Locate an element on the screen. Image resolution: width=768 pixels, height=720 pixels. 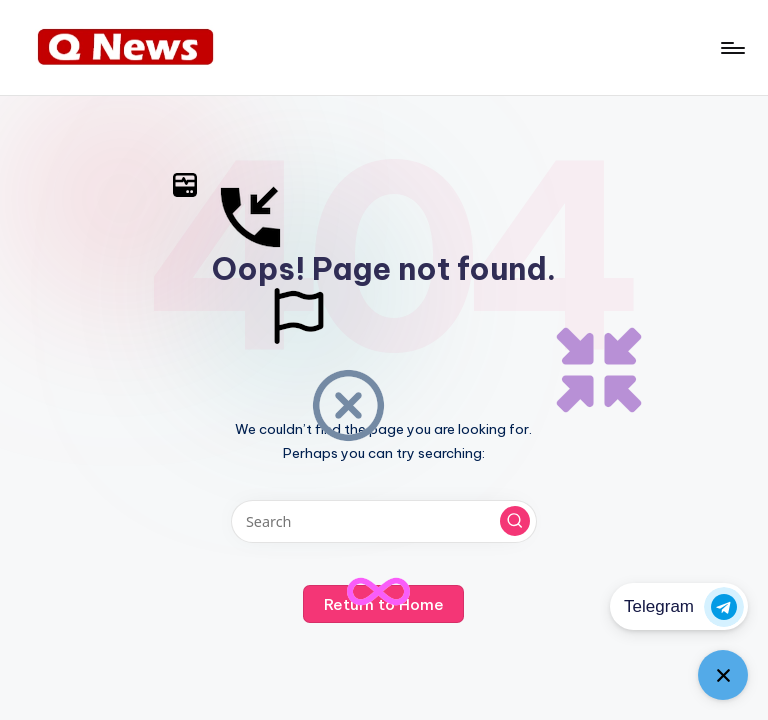
indicates unlimited or infinite capacity is located at coordinates (378, 591).